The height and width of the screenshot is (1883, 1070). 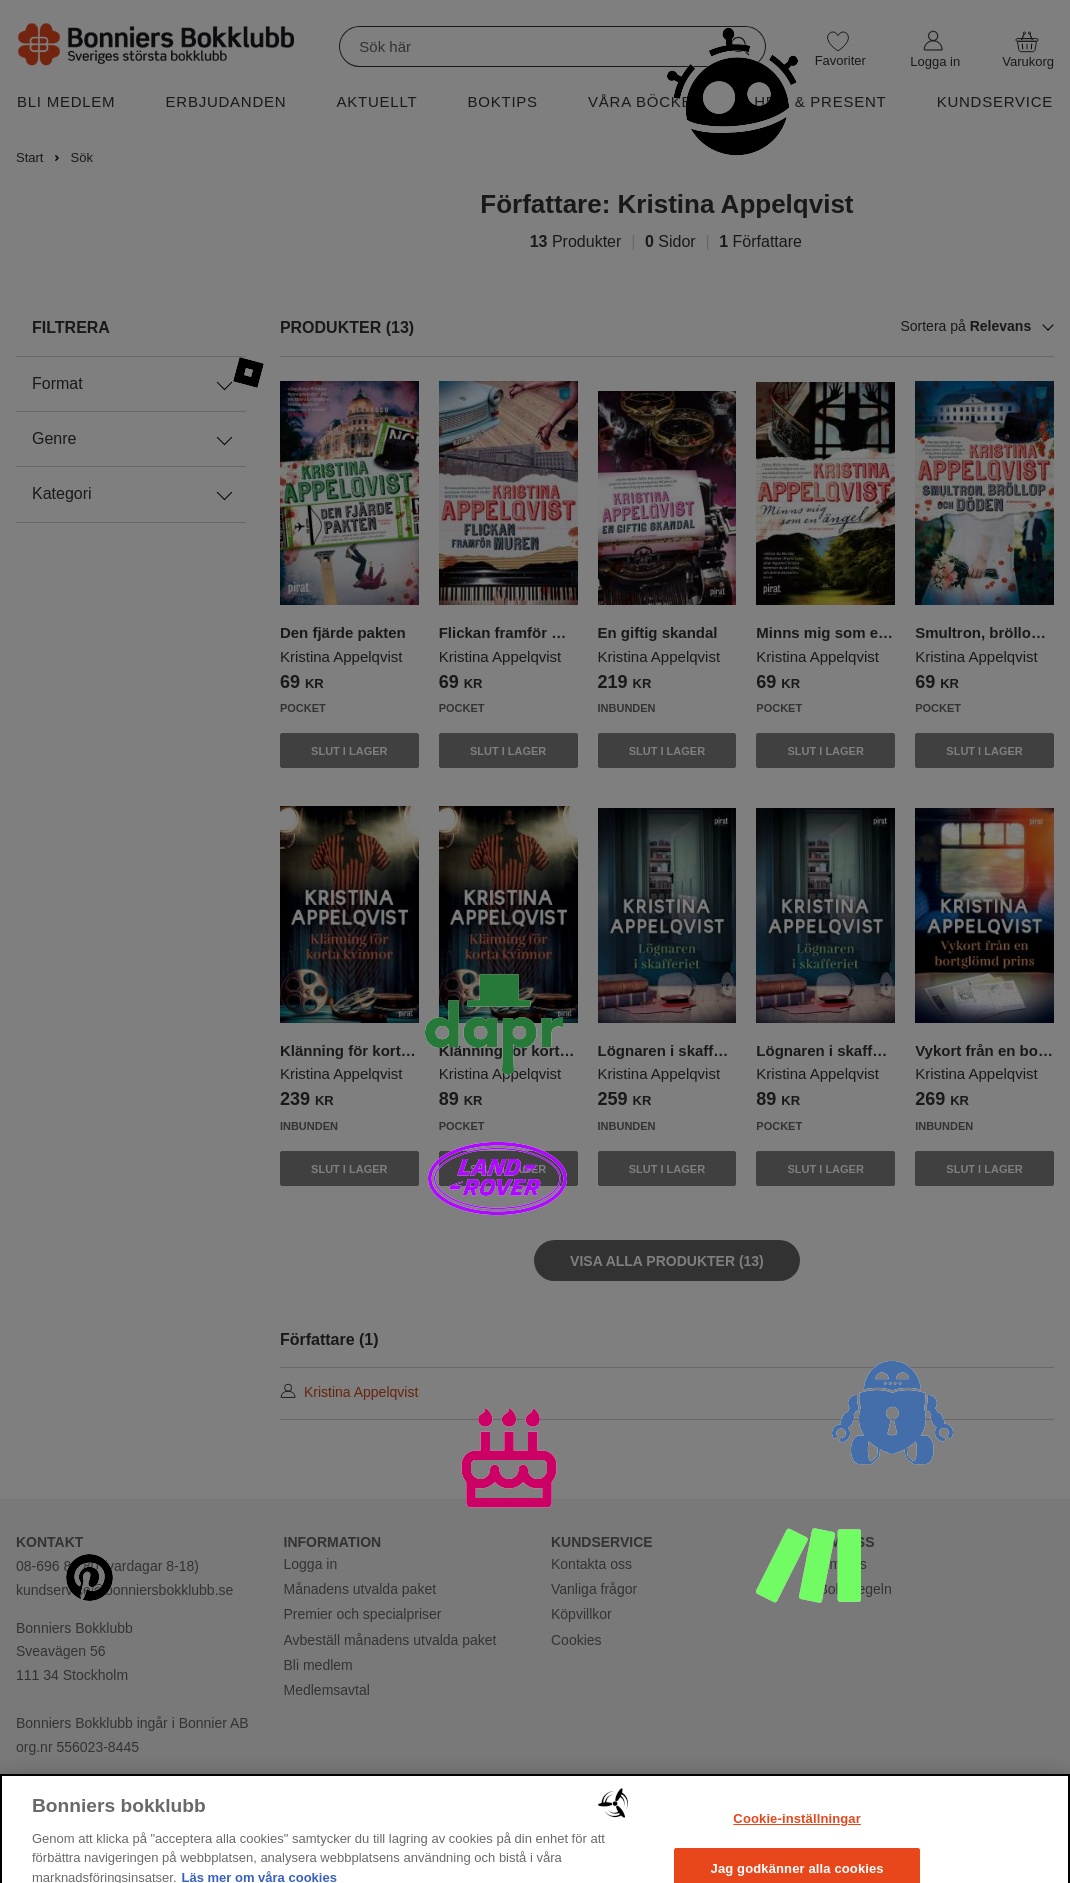 I want to click on concourse CI/CD platform logo, so click(x=613, y=1803).